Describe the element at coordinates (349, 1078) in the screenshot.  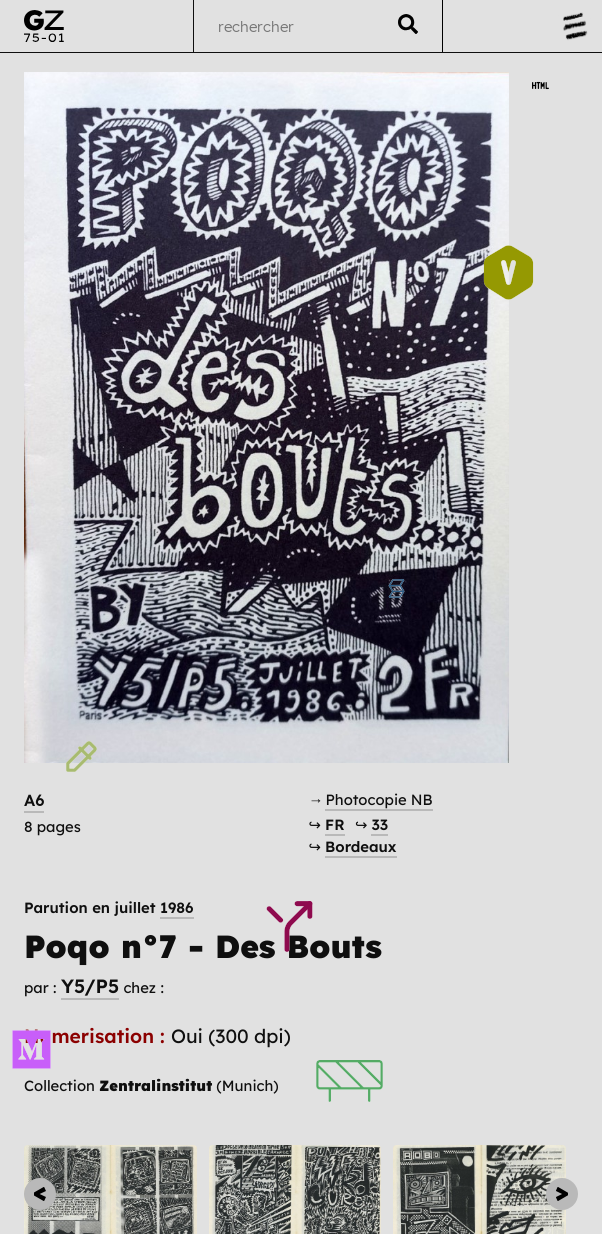
I see `indicates a blocked or restricted area` at that location.